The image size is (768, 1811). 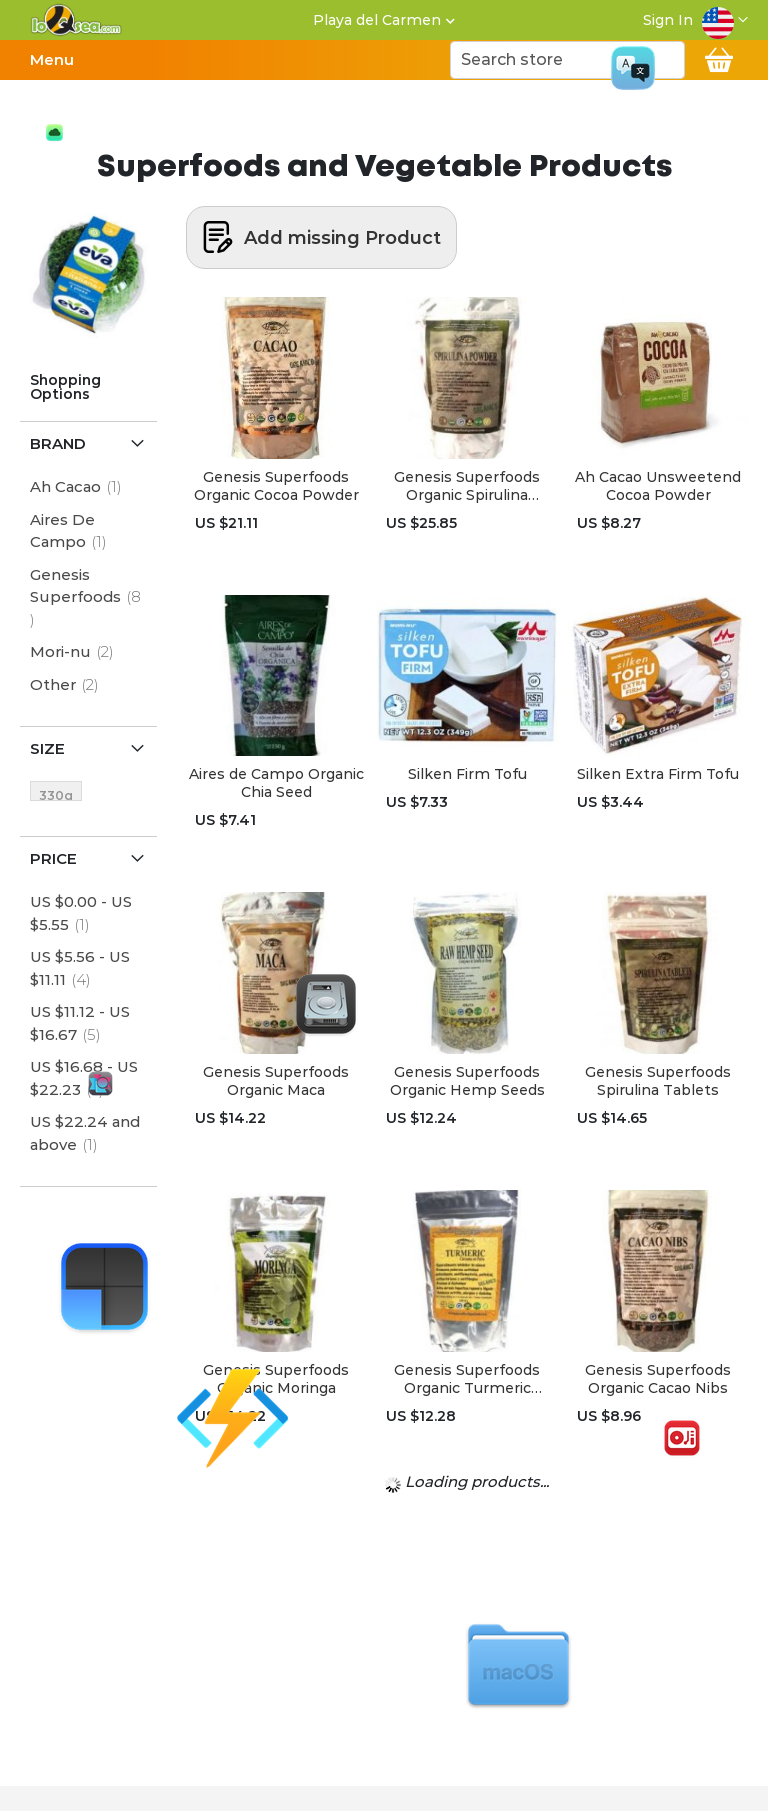 I want to click on open monophony music player app, so click(x=682, y=1438).